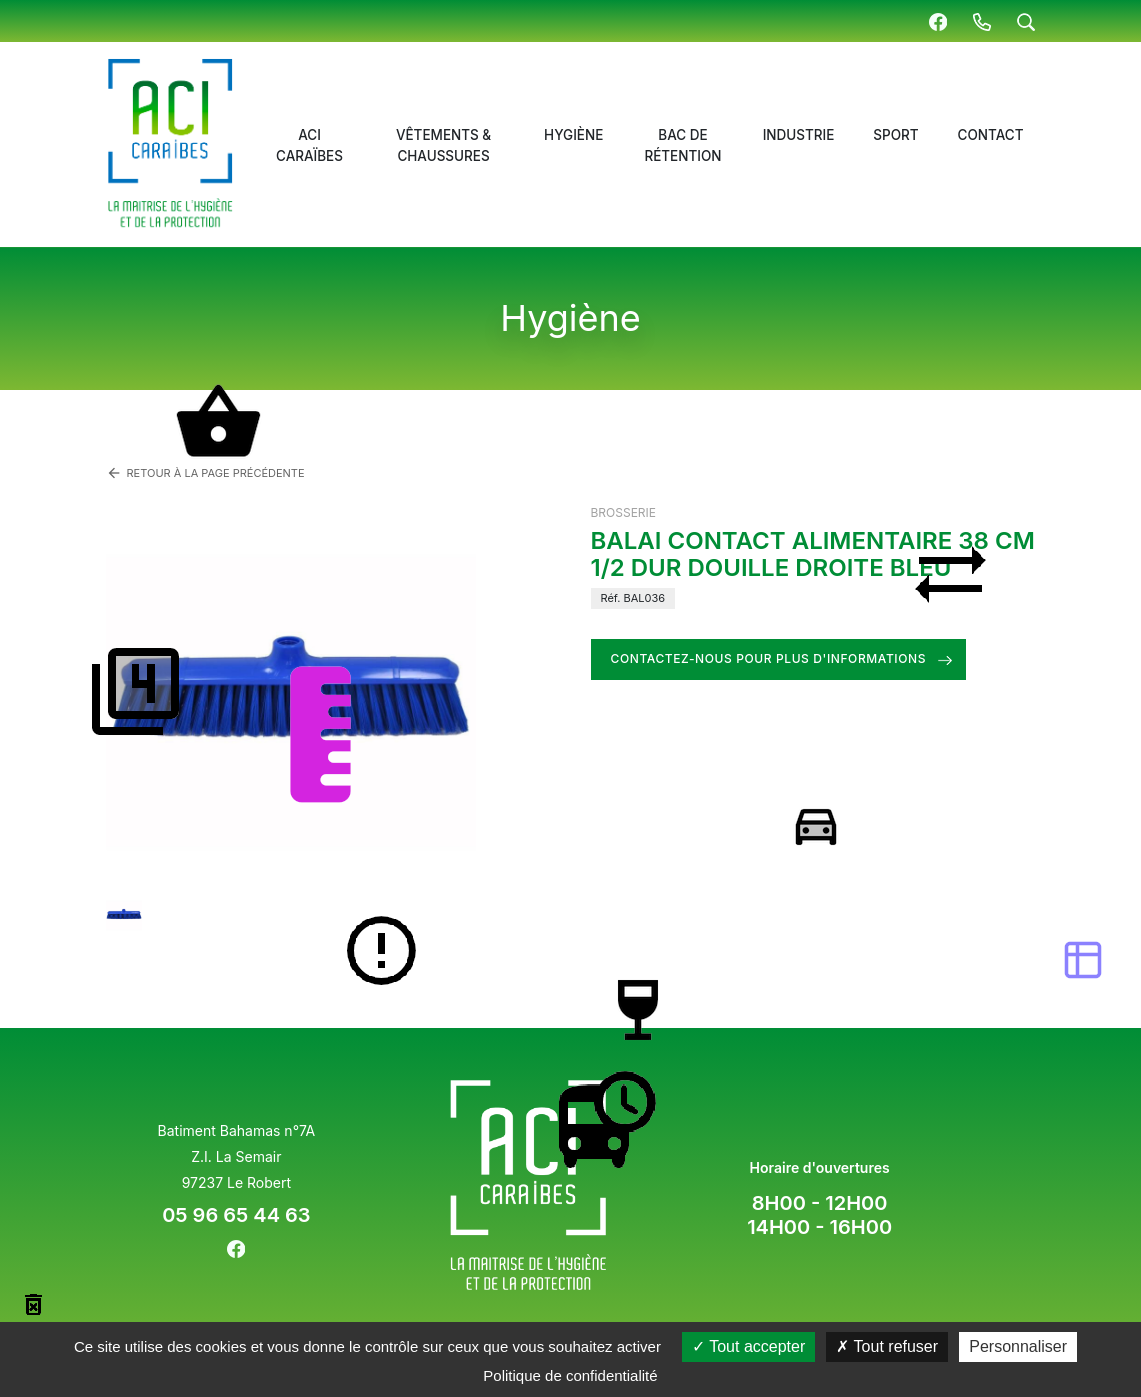  Describe the element at coordinates (950, 574) in the screenshot. I see `sync data between devices or accounts` at that location.